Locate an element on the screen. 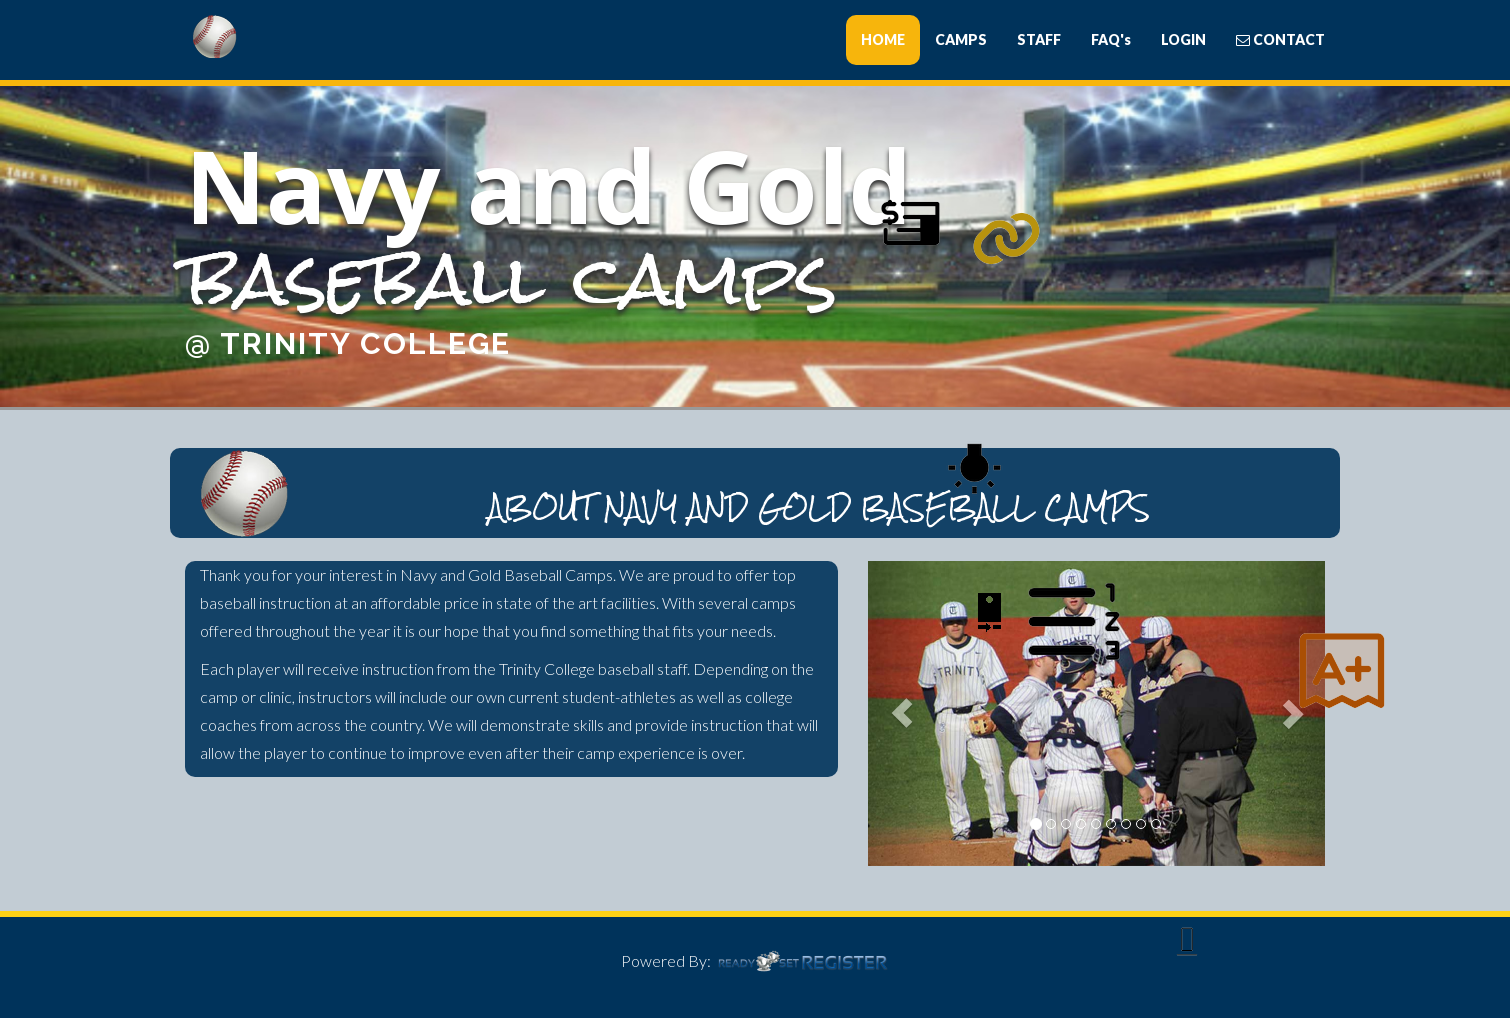 The image size is (1510, 1018). switch to rear camera is located at coordinates (989, 612).